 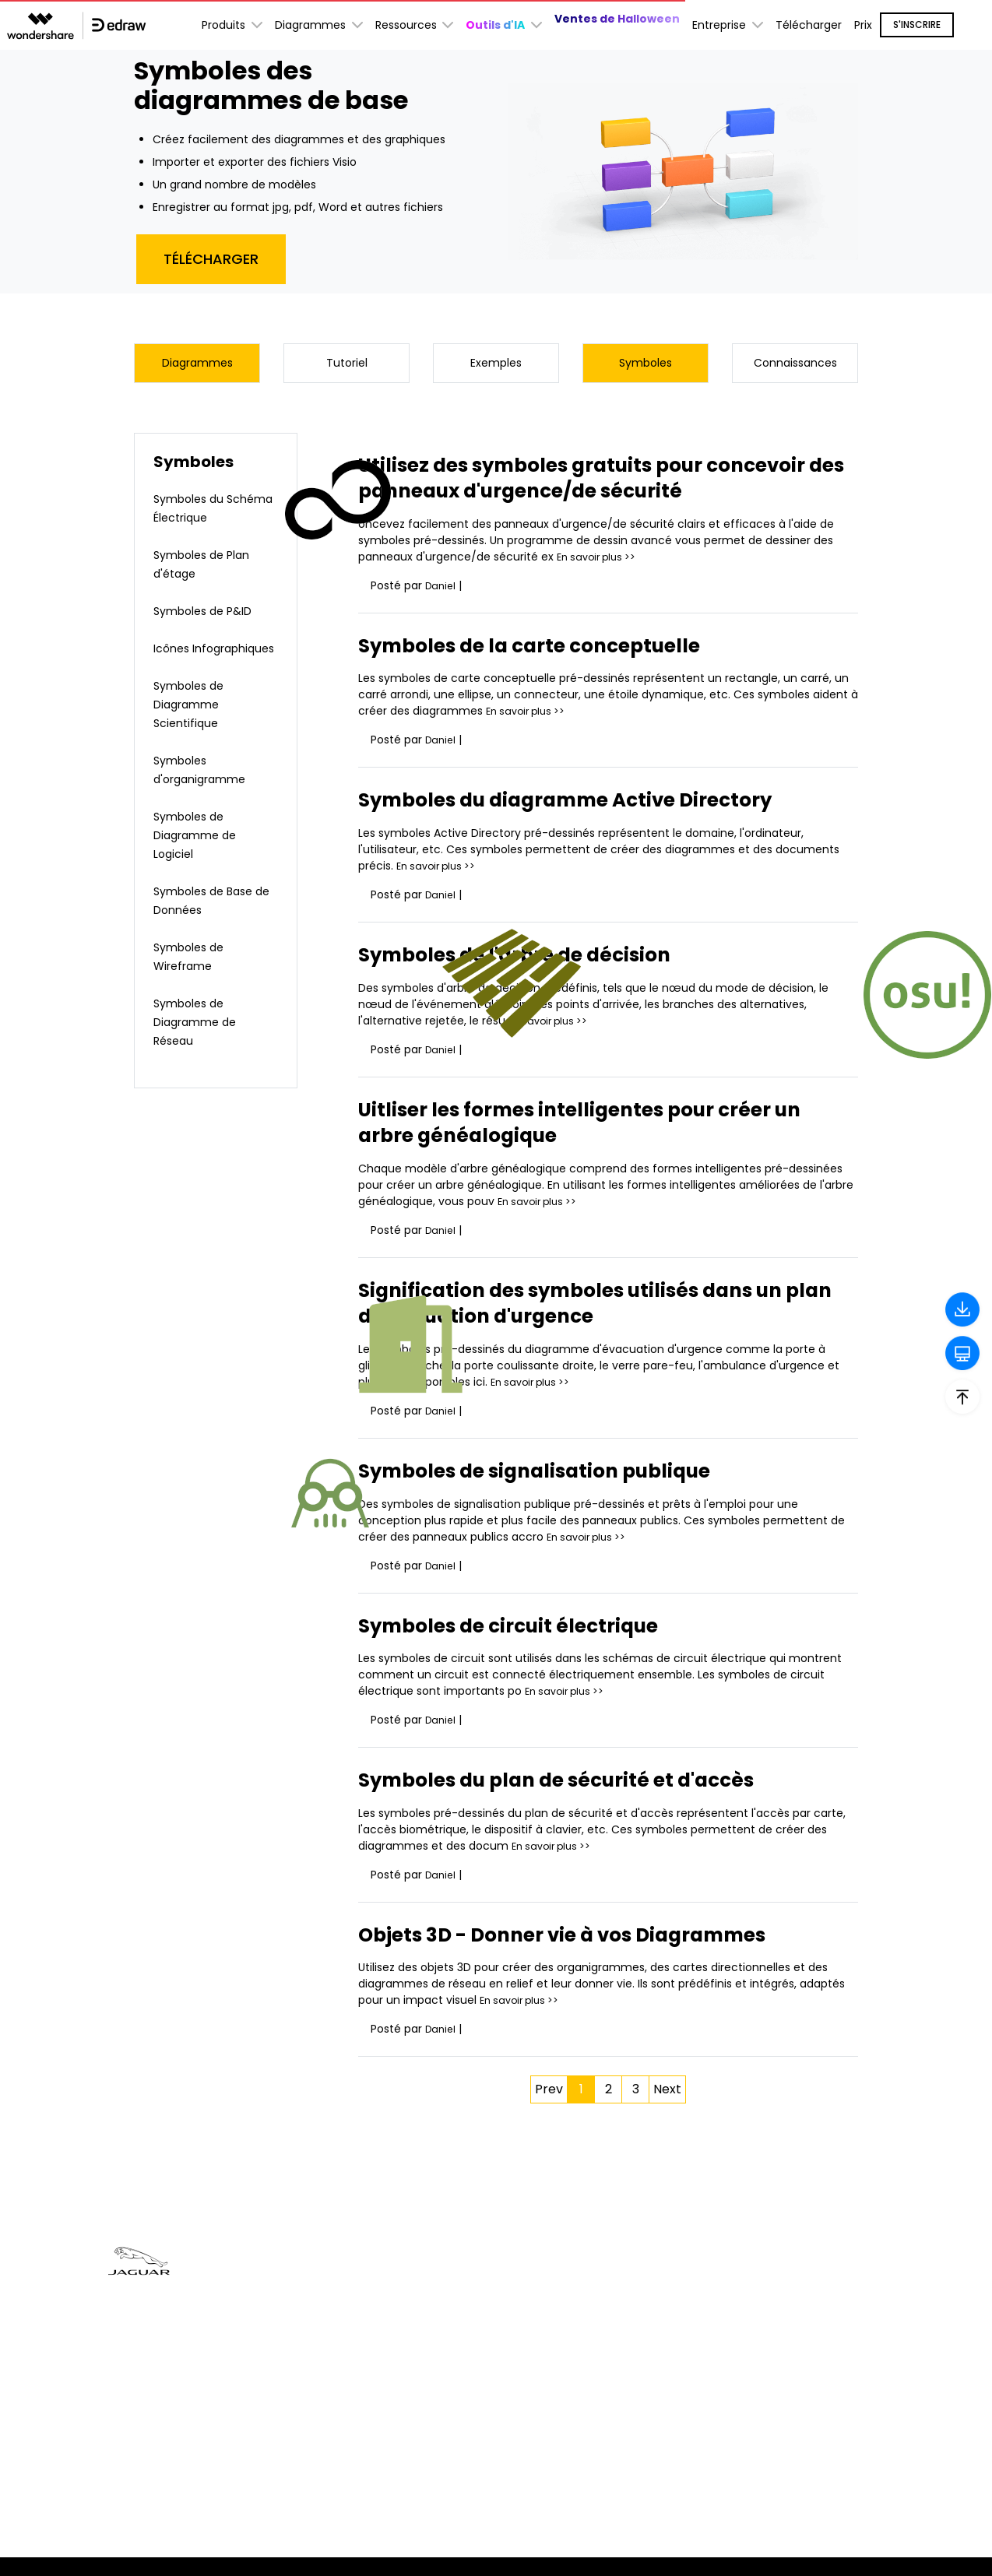 What do you see at coordinates (139, 2261) in the screenshot?
I see `jaguar brand logo` at bounding box center [139, 2261].